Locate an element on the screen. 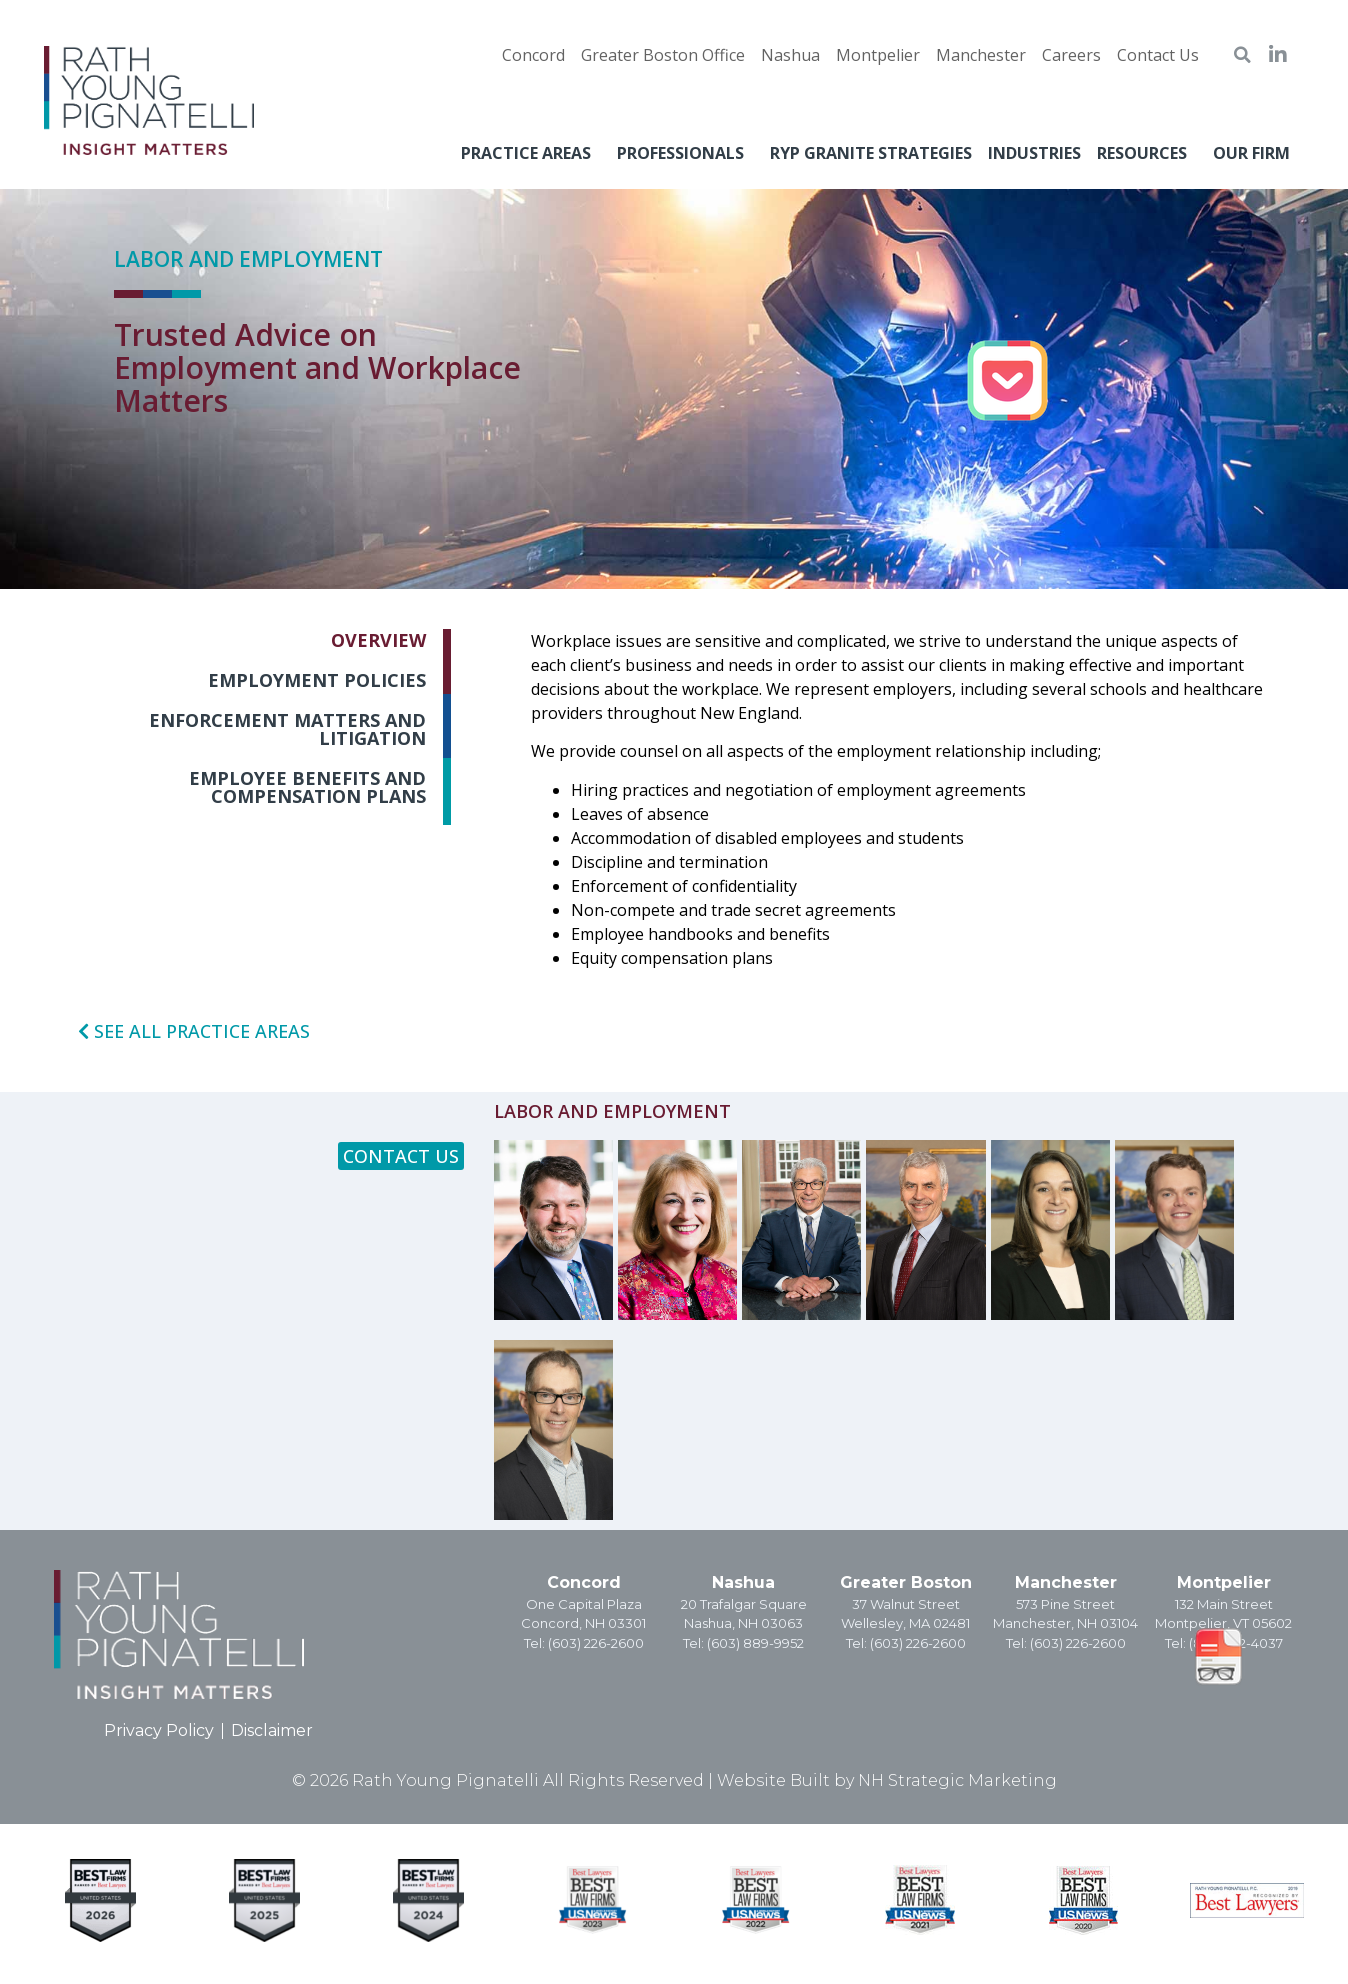  open the papers document viewer app is located at coordinates (1218, 1656).